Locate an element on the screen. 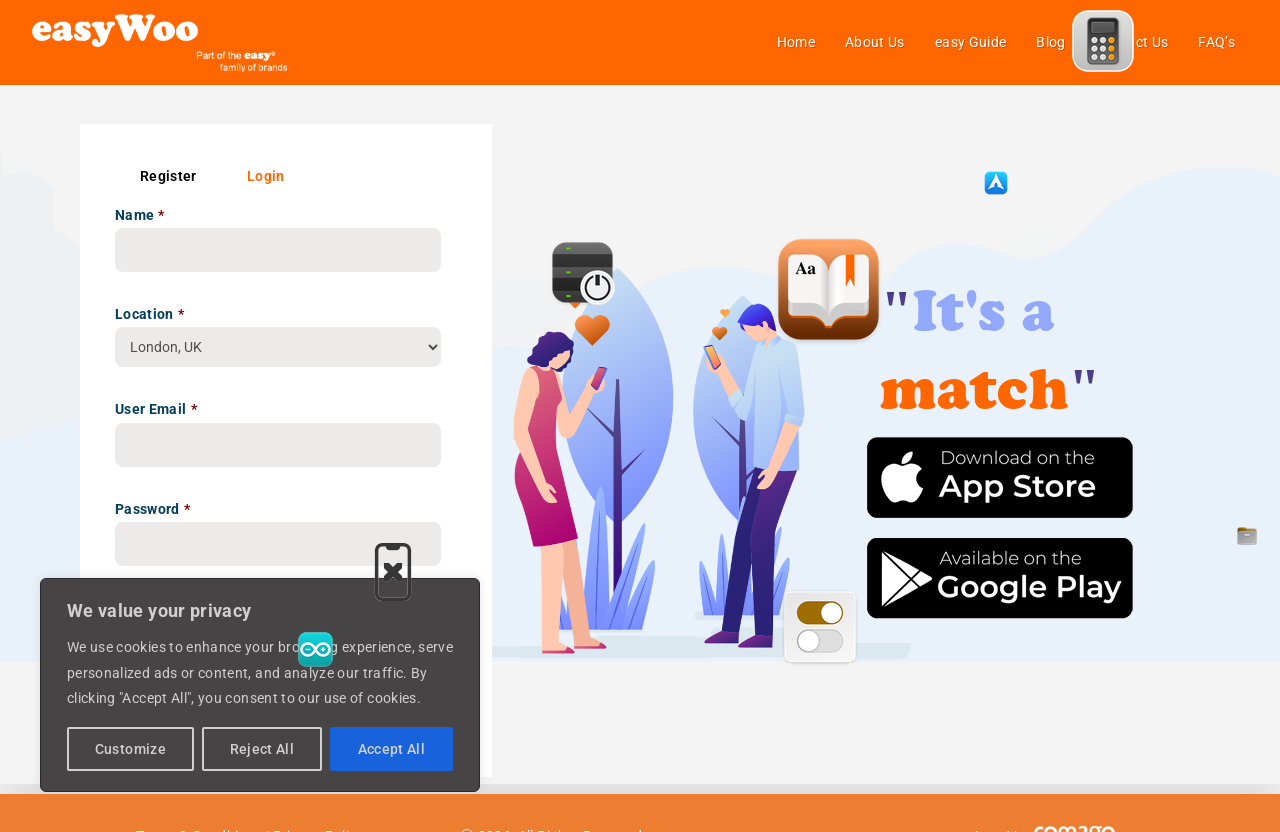 This screenshot has width=1280, height=832. open the file manager is located at coordinates (1247, 536).